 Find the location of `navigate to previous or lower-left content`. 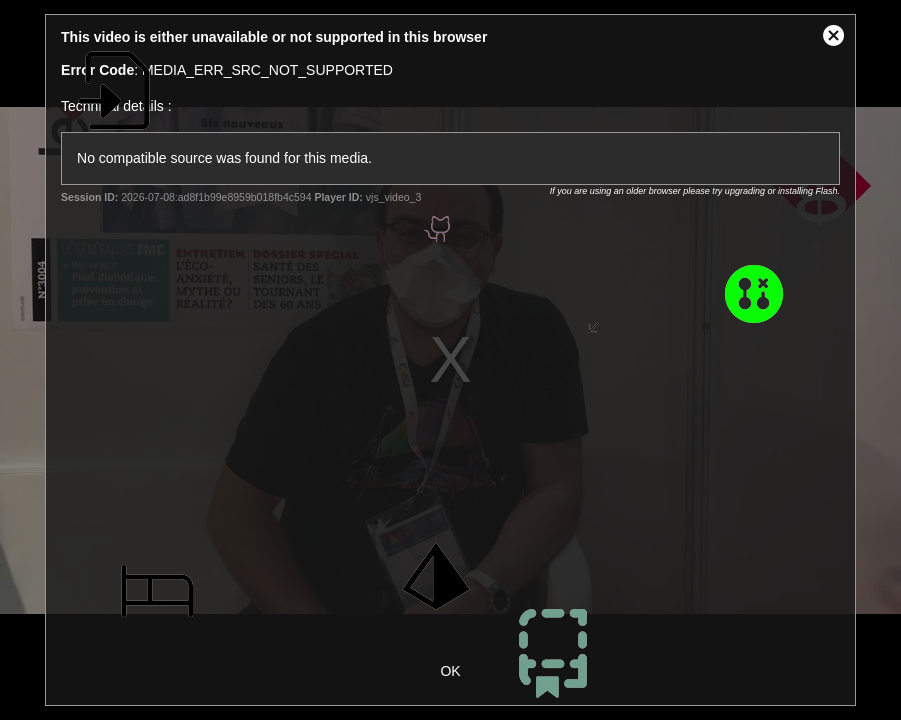

navigate to previous or lower-left content is located at coordinates (594, 327).